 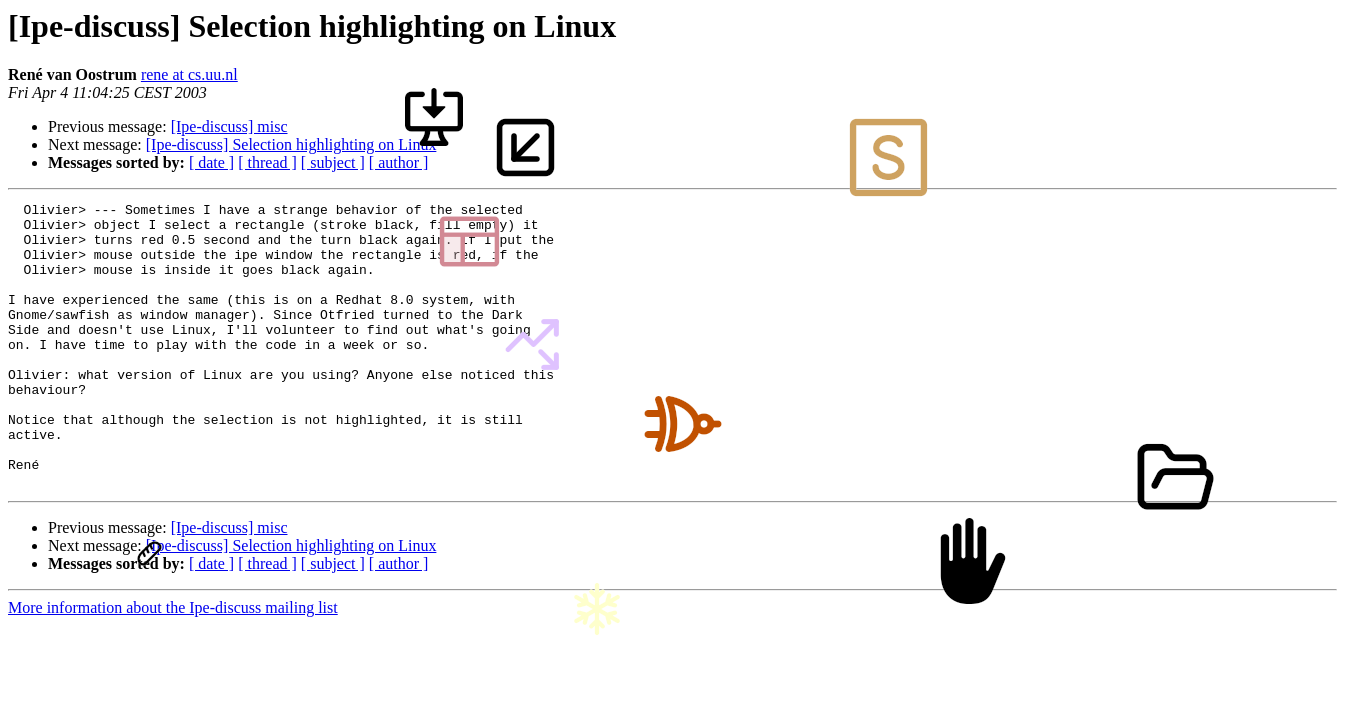 What do you see at coordinates (469, 241) in the screenshot?
I see `switch to layout view` at bounding box center [469, 241].